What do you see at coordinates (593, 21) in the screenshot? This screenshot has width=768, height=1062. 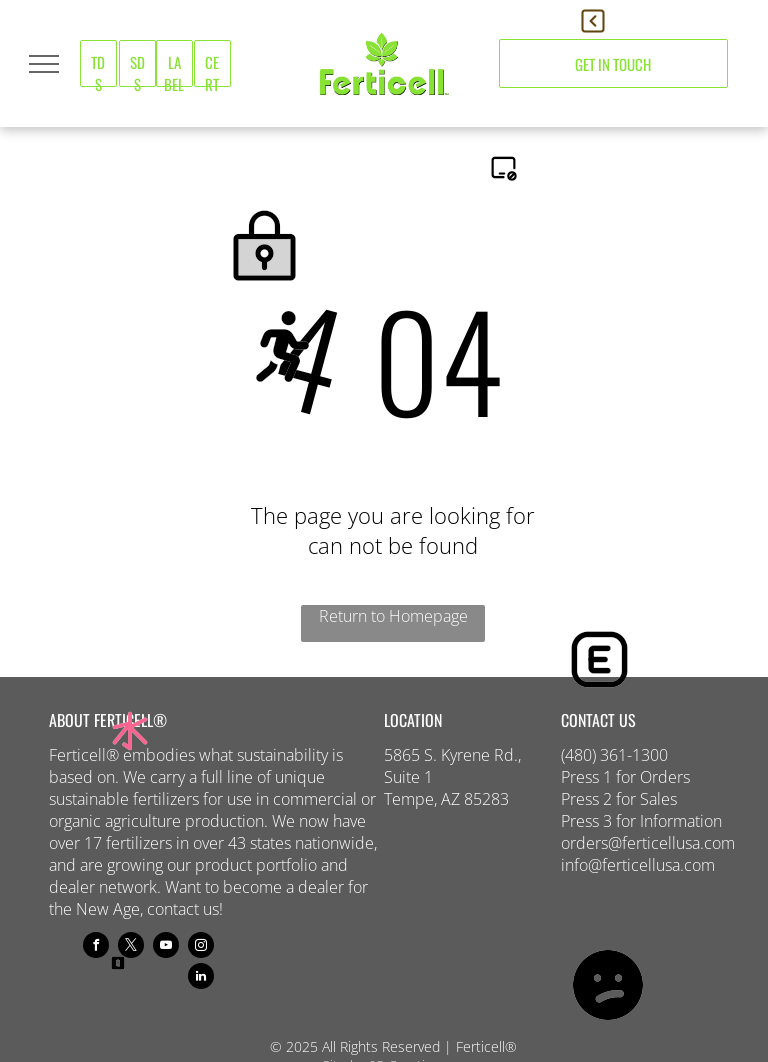 I see `go back to the previous screen` at bounding box center [593, 21].